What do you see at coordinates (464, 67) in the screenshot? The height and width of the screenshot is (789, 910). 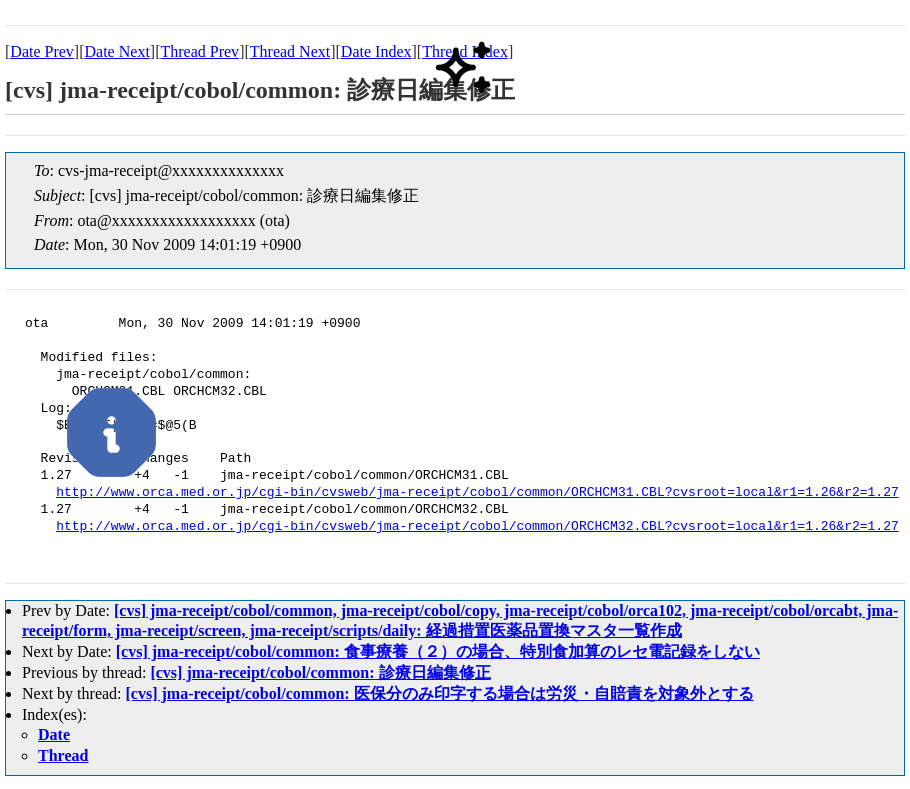 I see `indicates AI-generated or enhanced content` at bounding box center [464, 67].